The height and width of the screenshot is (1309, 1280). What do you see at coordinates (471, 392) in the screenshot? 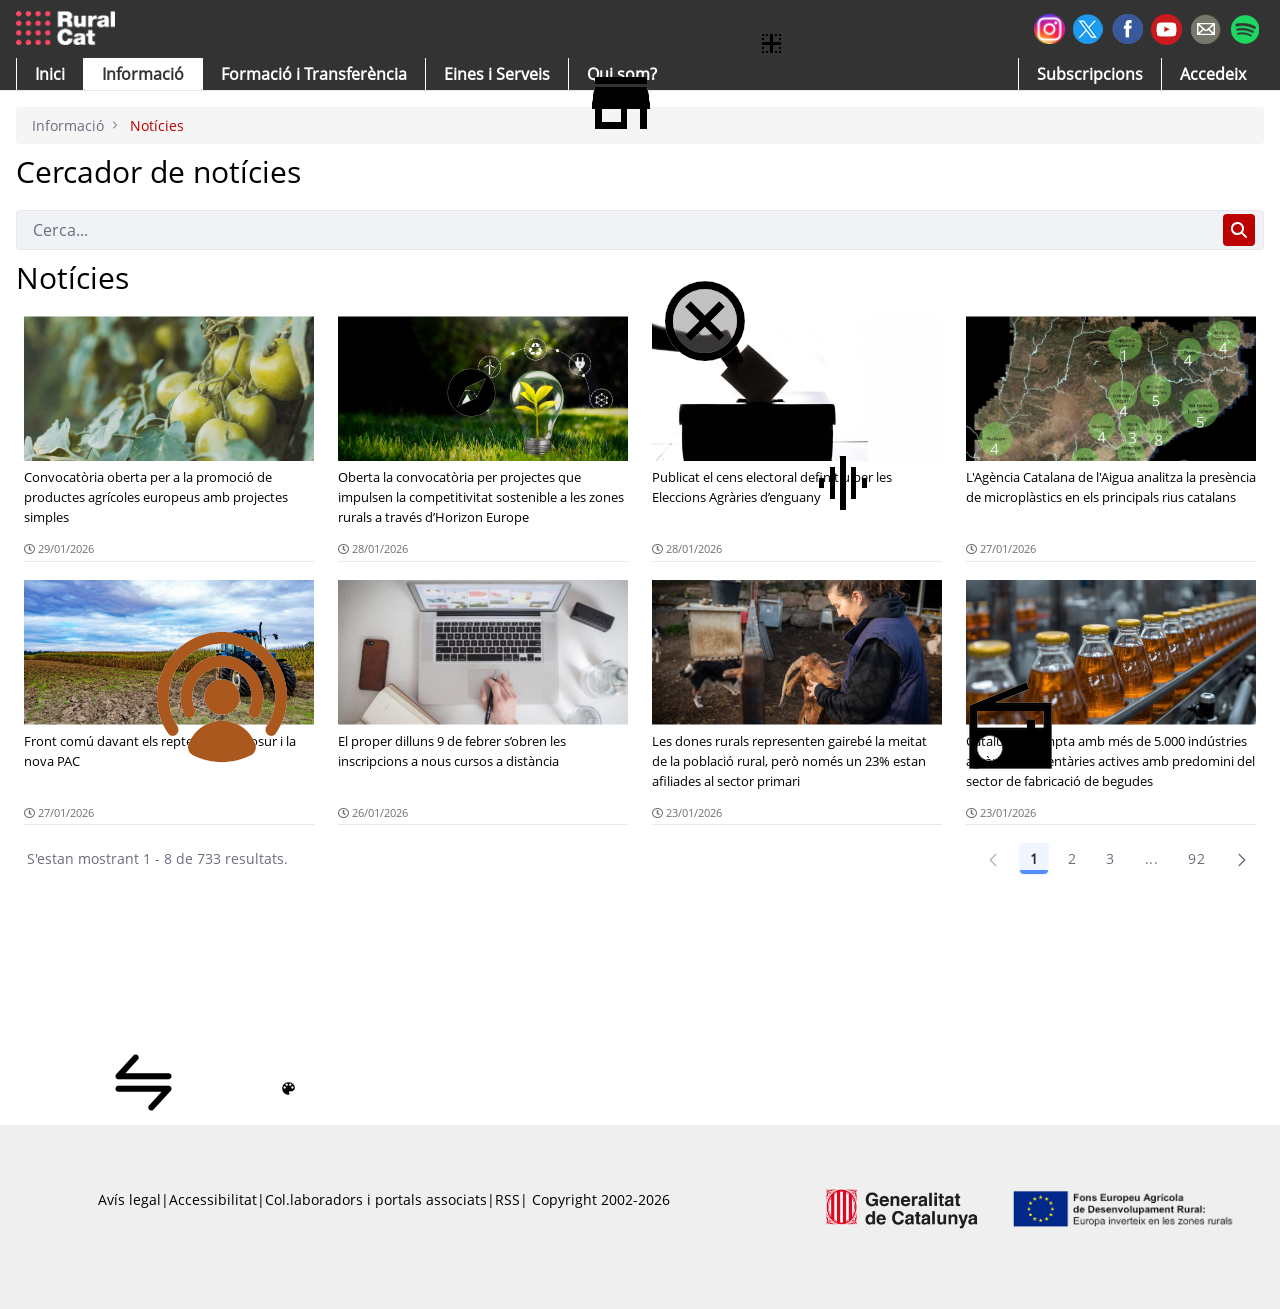
I see `explore nearby places or content` at bounding box center [471, 392].